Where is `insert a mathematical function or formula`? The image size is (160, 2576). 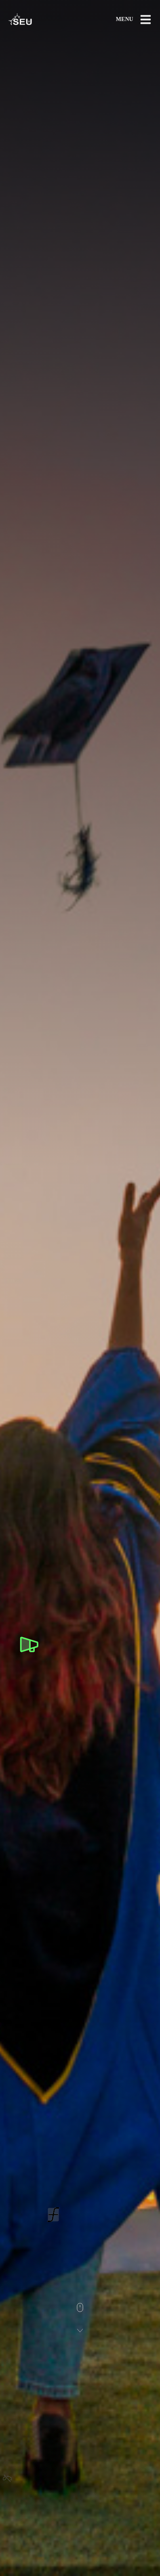
insert a mathematical function or formula is located at coordinates (53, 2215).